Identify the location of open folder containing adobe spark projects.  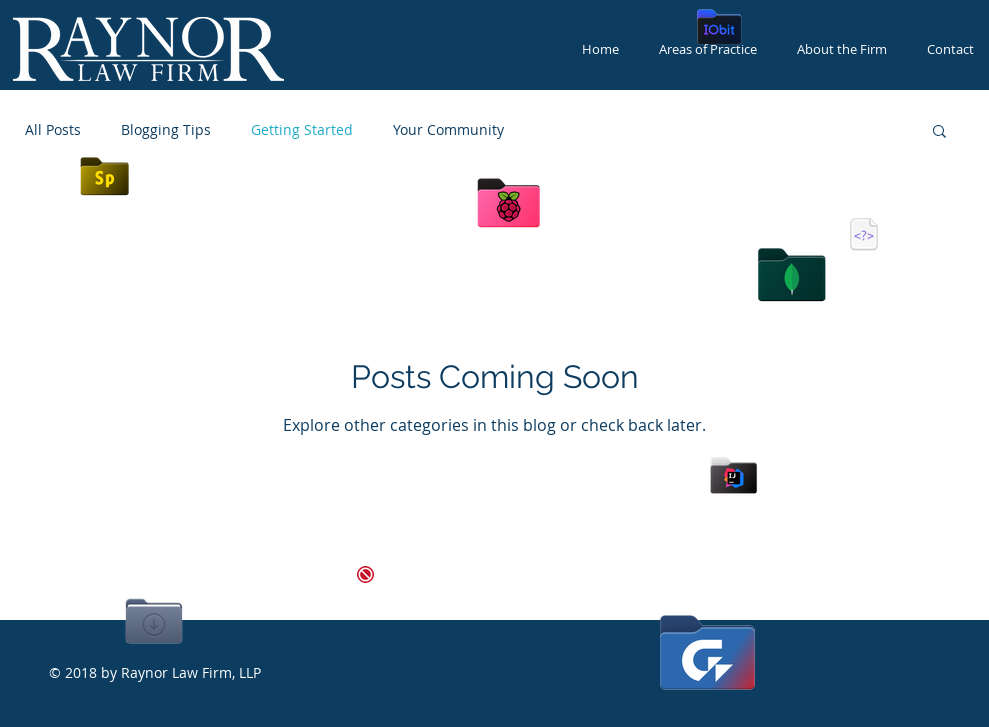
(104, 177).